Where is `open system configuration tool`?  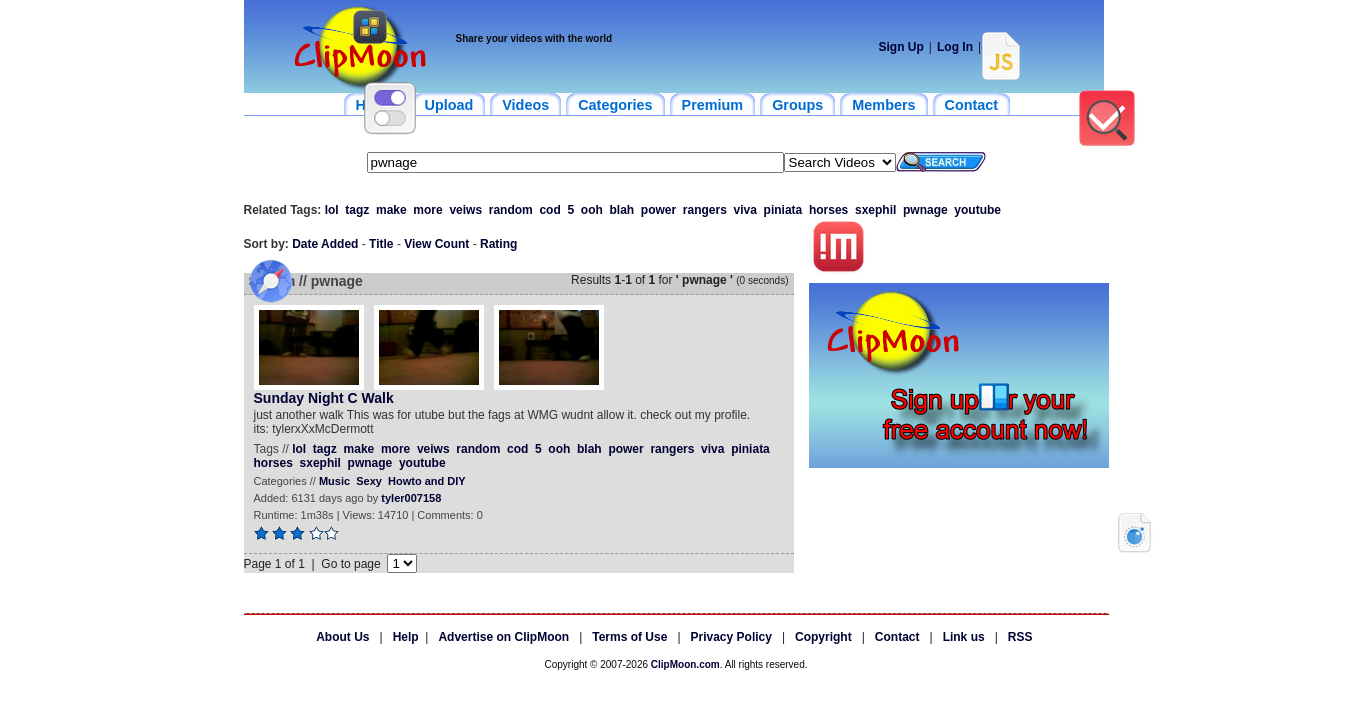 open system configuration tool is located at coordinates (1107, 118).